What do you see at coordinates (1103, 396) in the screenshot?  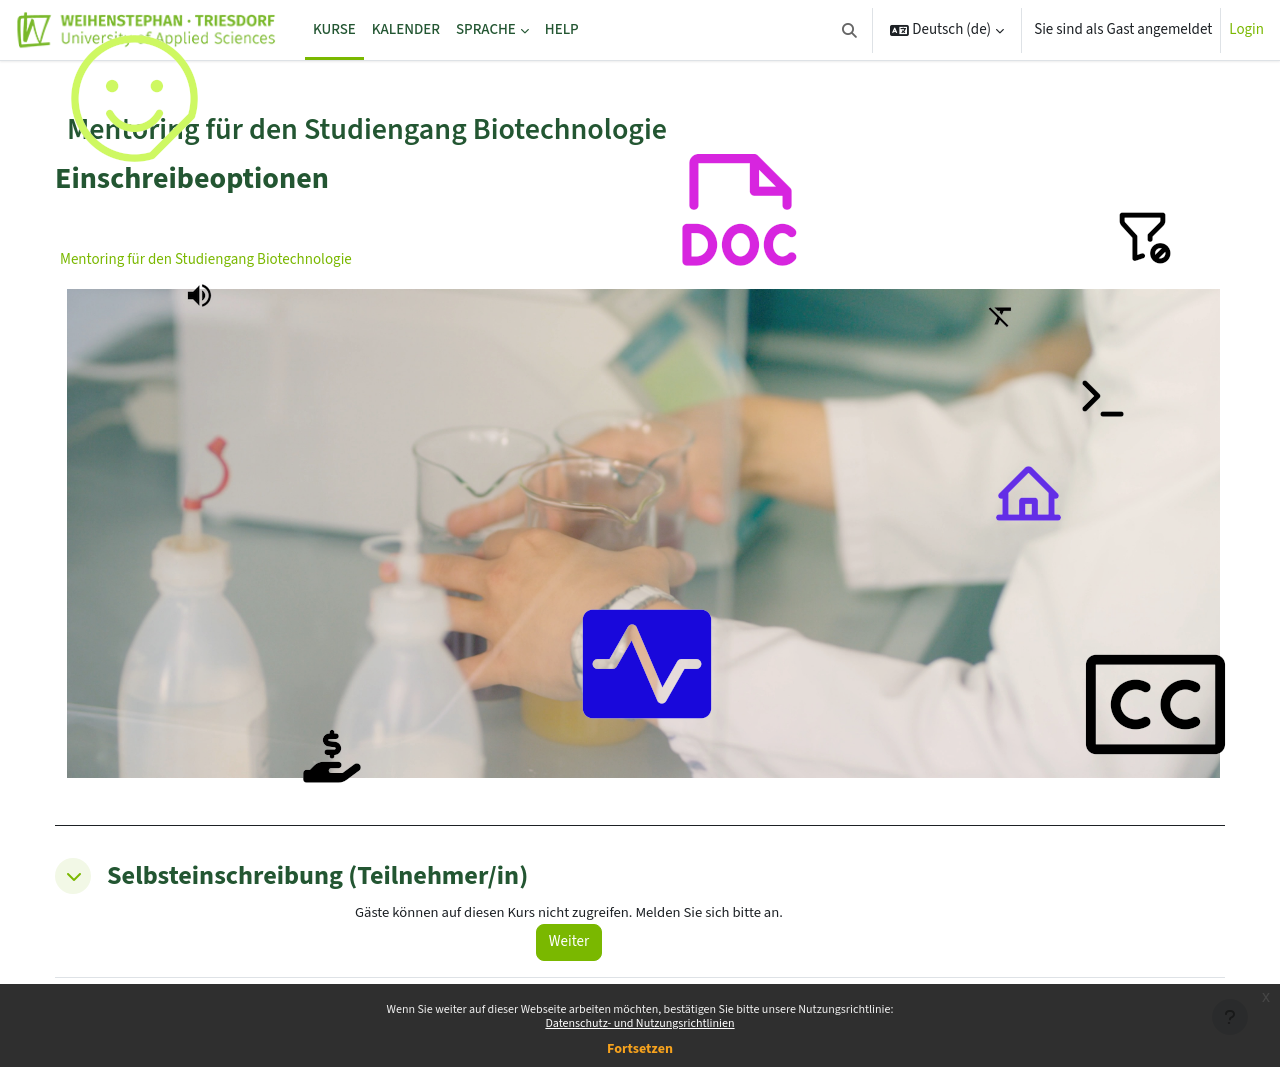 I see `open terminal or command line interface` at bounding box center [1103, 396].